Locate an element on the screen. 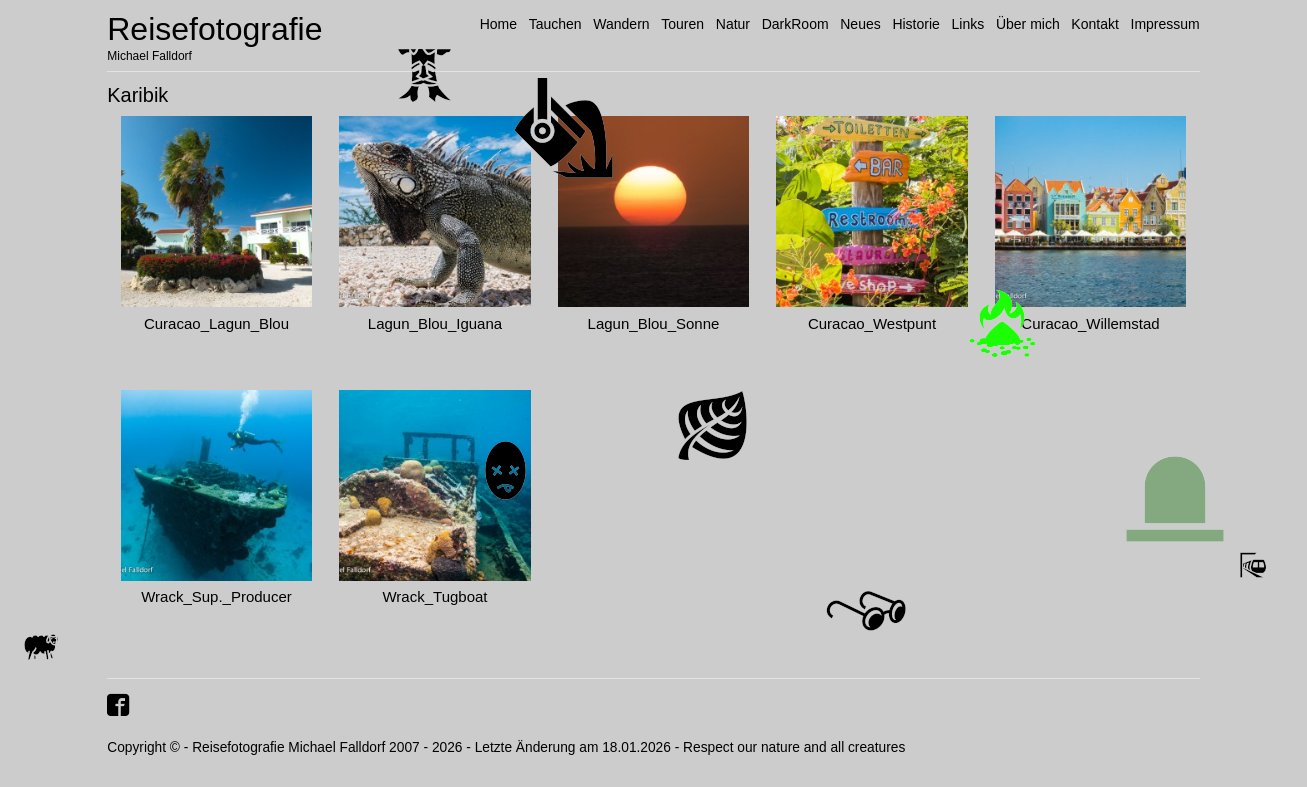  indicates a deceased character or game over state is located at coordinates (1175, 499).